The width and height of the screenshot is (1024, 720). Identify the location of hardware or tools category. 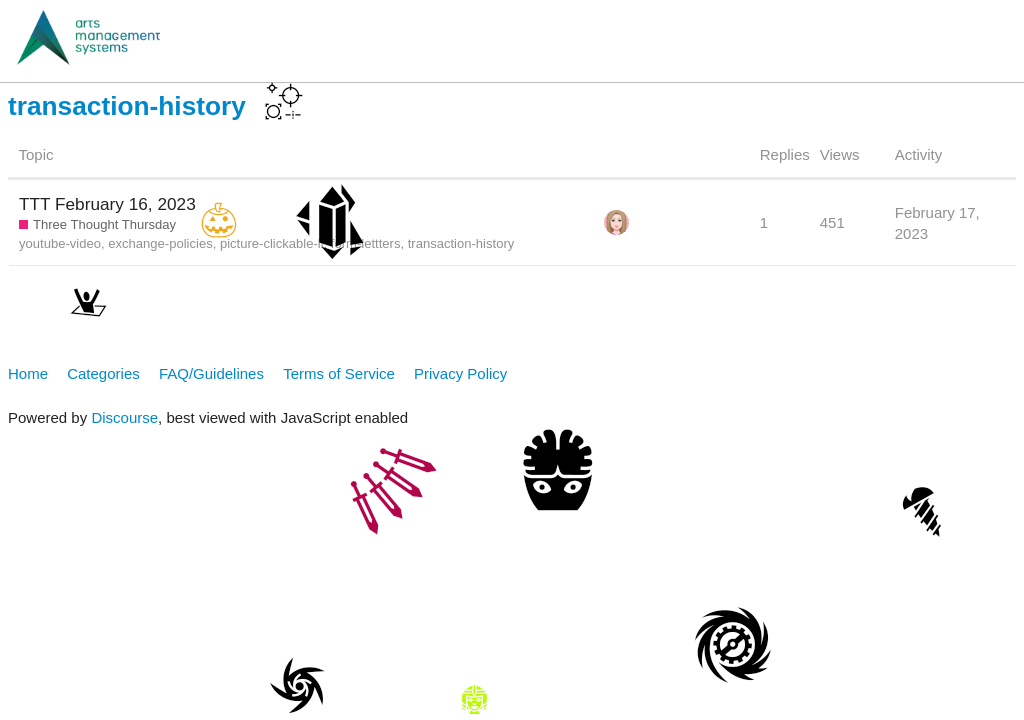
(922, 512).